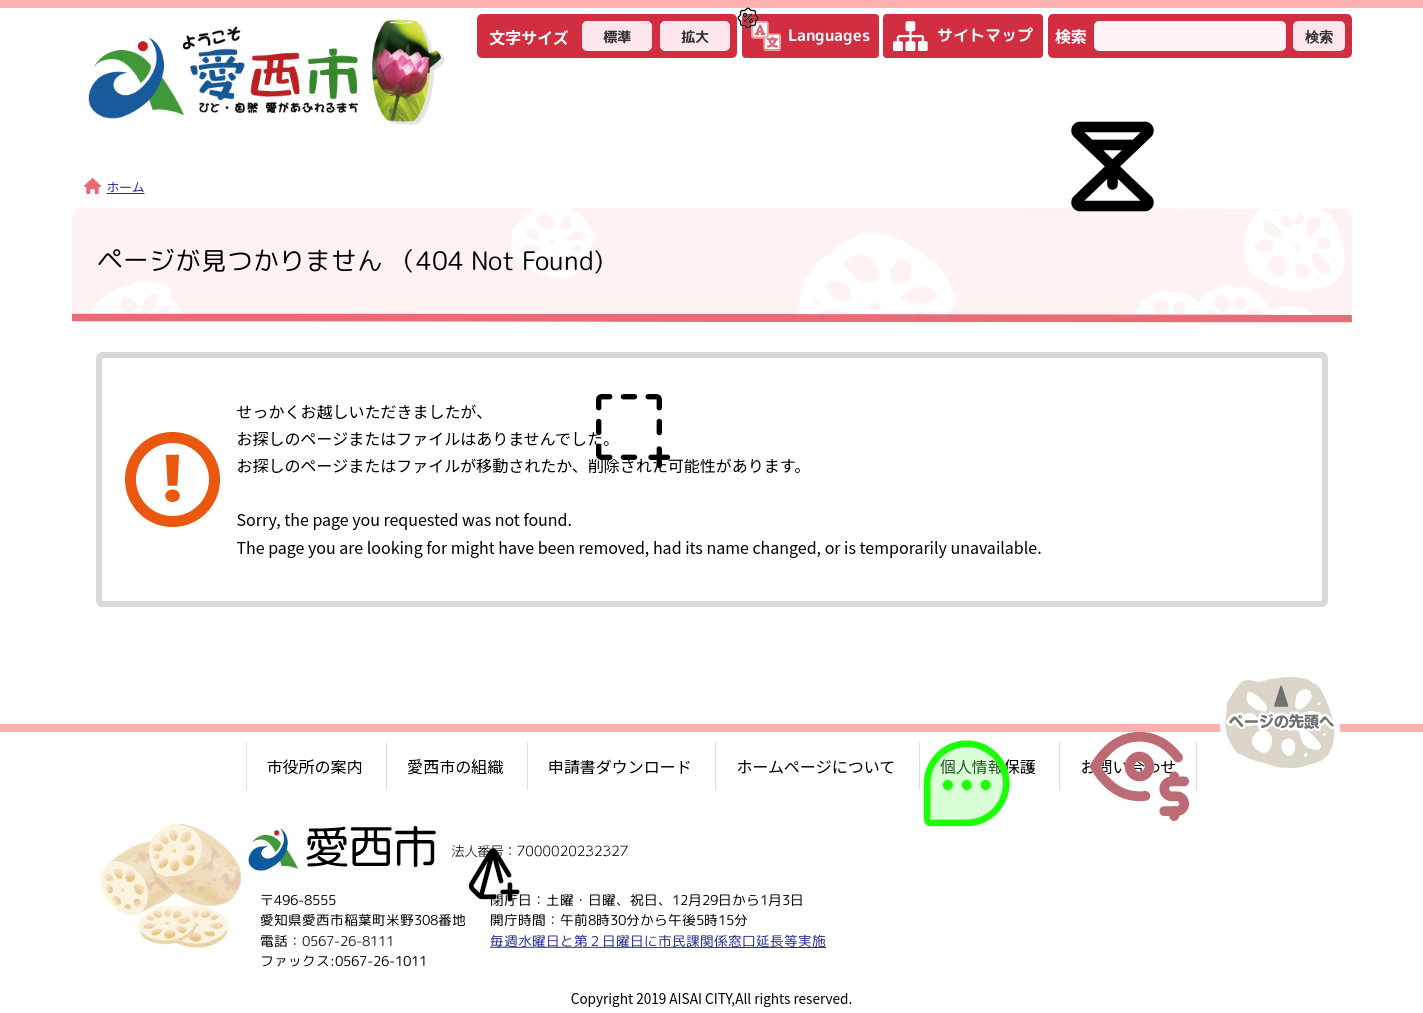 This screenshot has height=1013, width=1423. I want to click on add to current selection, so click(629, 427).